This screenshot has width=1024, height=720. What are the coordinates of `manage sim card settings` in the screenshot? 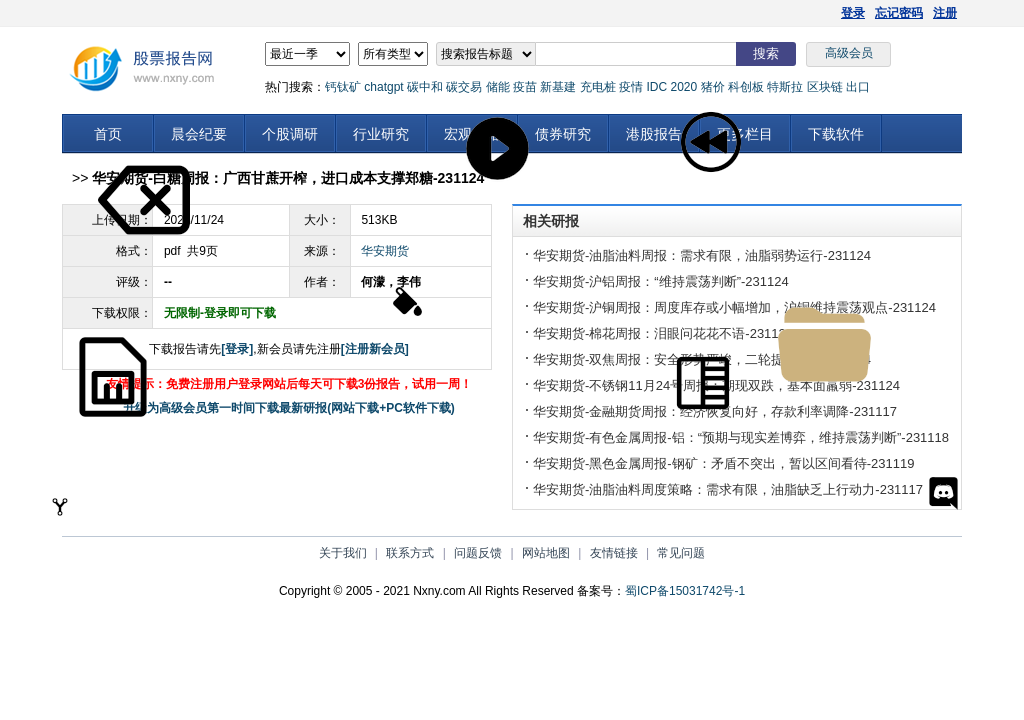 It's located at (113, 377).